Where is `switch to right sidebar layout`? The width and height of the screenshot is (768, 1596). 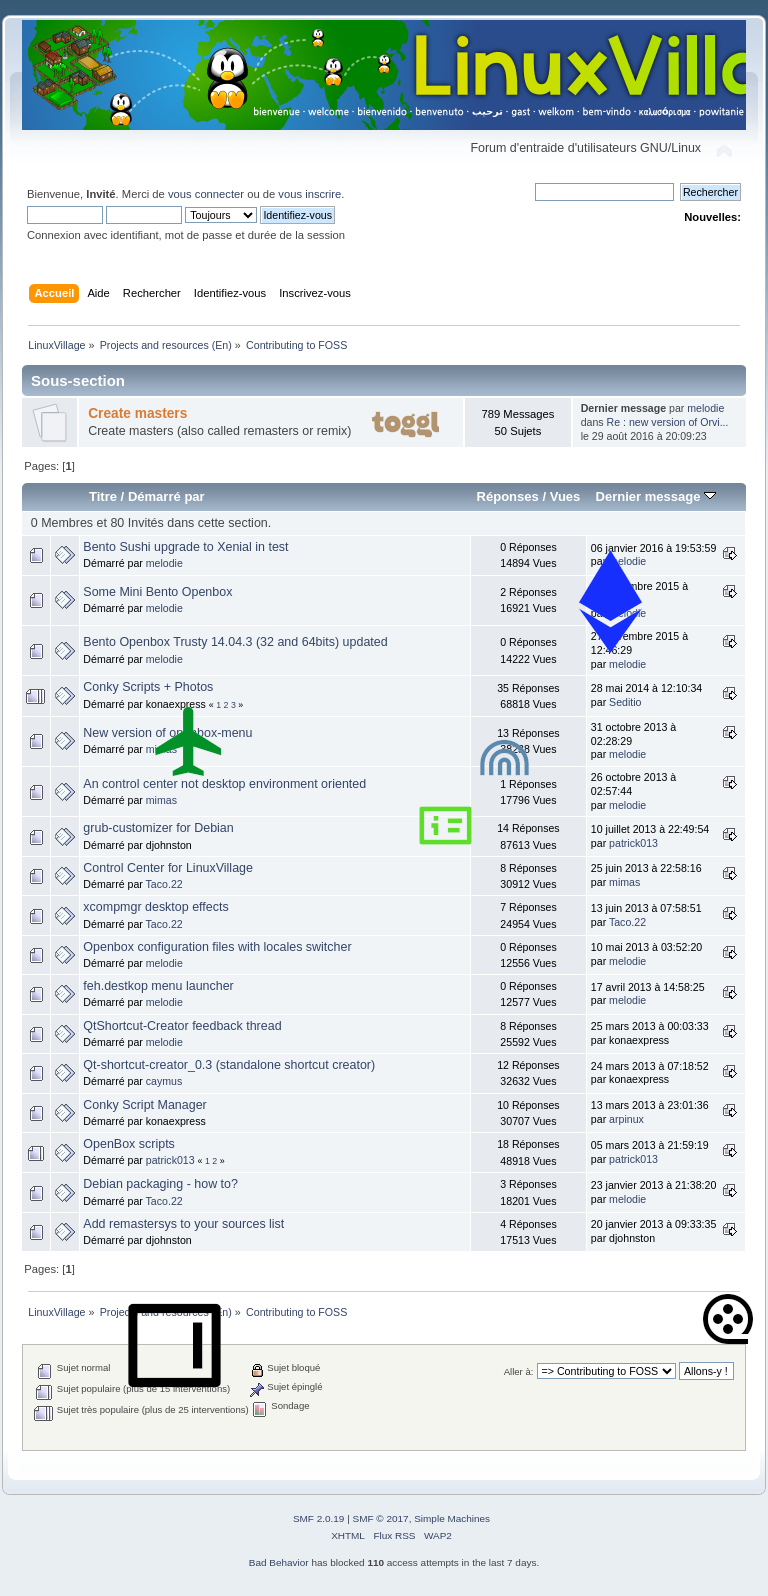
switch to right sidebar layout is located at coordinates (174, 1345).